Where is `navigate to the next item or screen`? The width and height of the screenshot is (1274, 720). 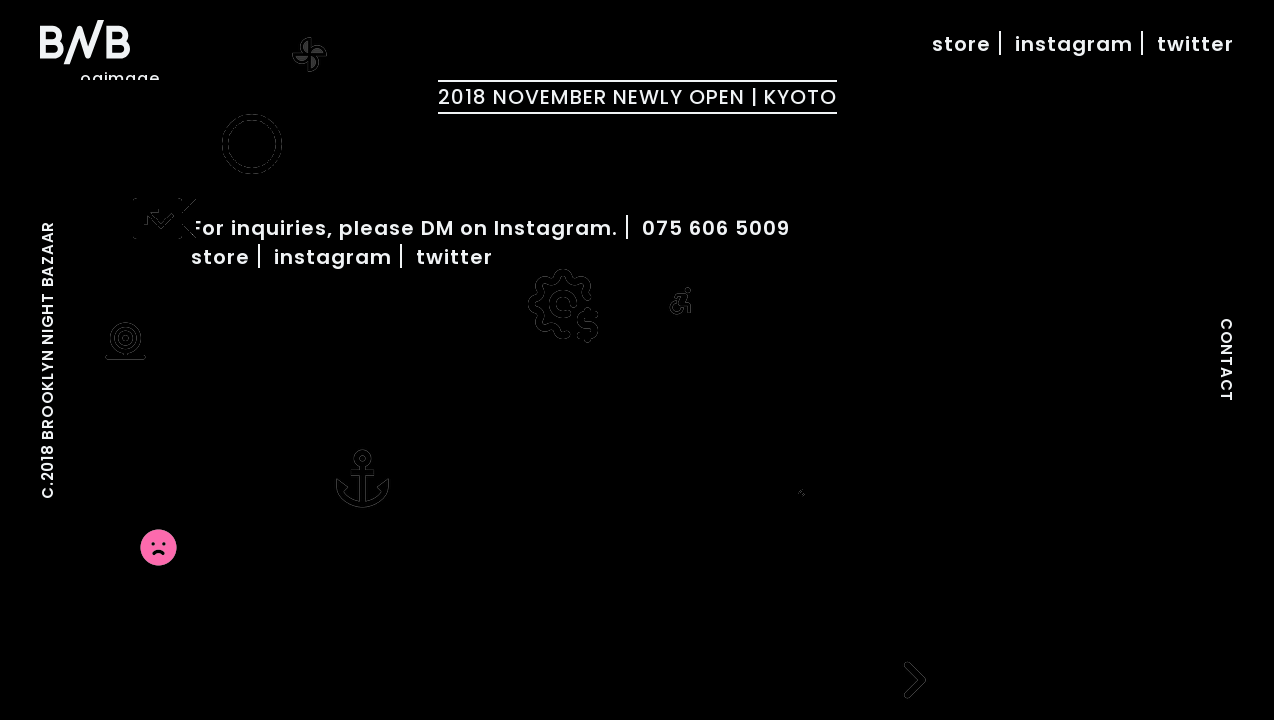
navigate to the next item or screen is located at coordinates (914, 680).